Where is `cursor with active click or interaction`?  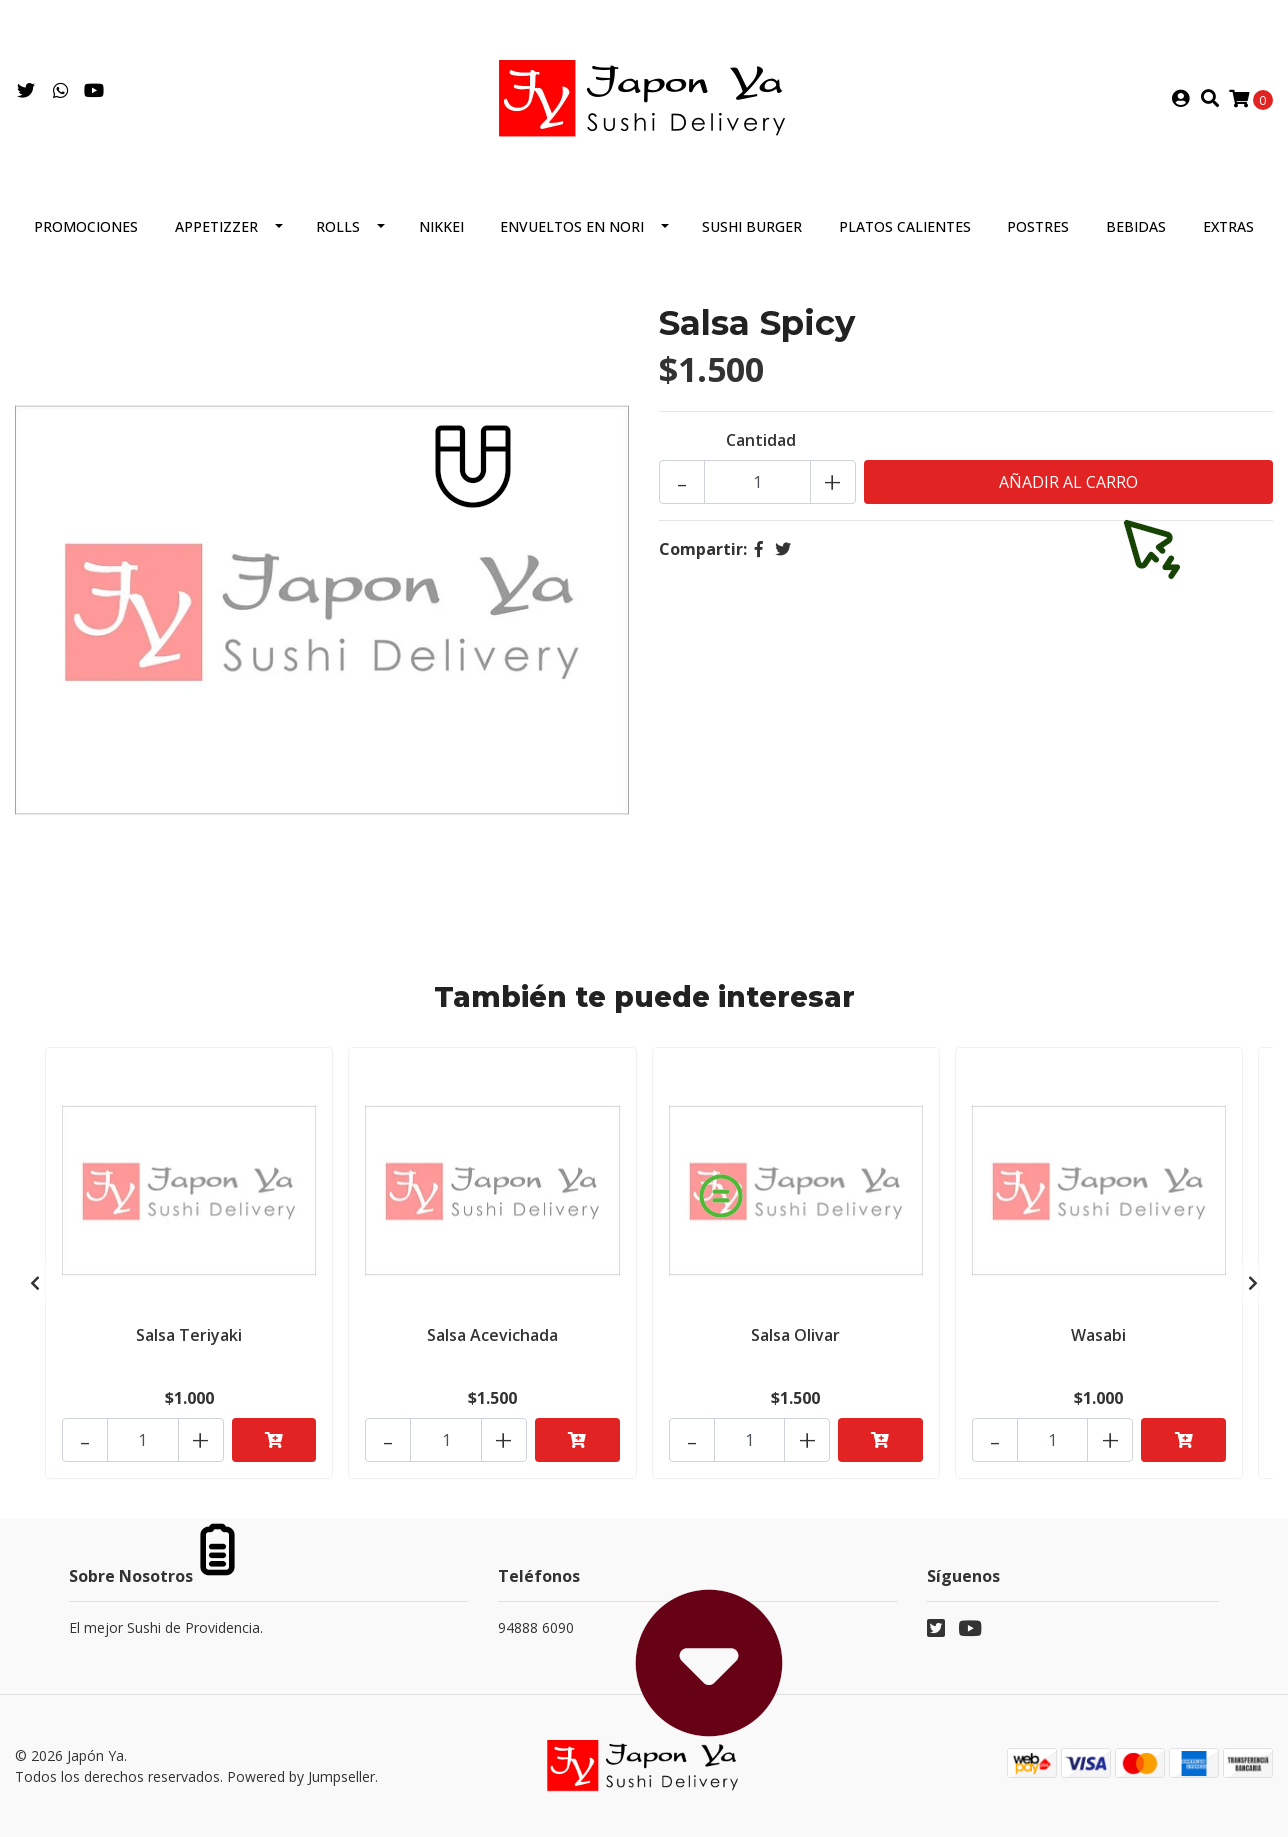
cursor with active click or interaction is located at coordinates (1150, 546).